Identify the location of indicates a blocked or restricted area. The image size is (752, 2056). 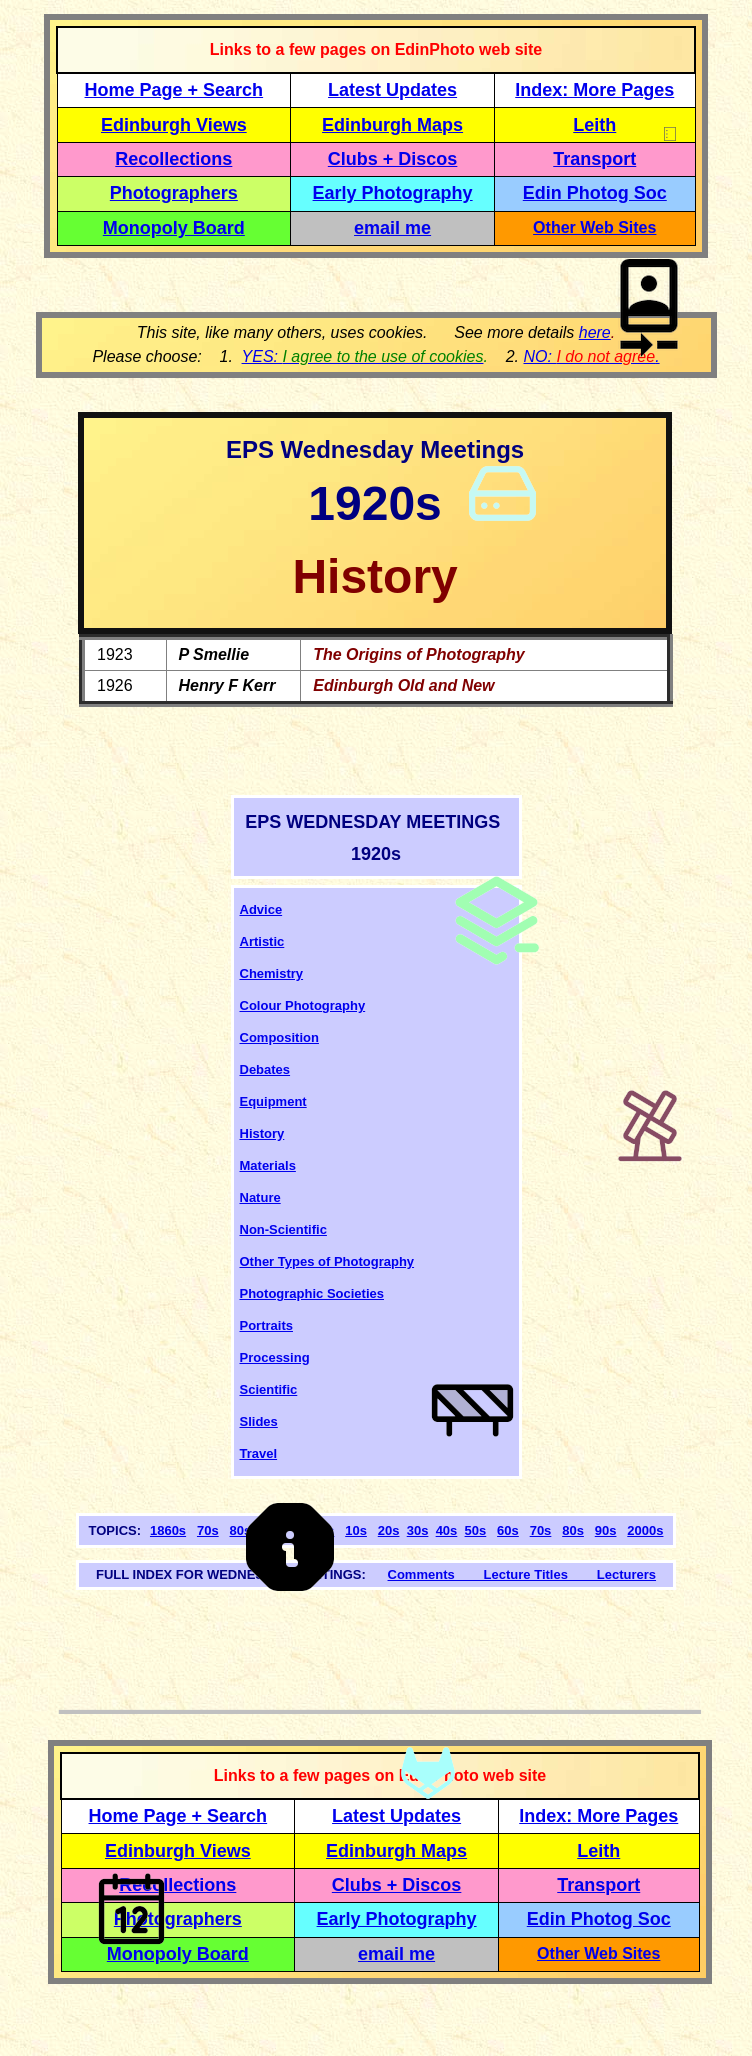
(472, 1407).